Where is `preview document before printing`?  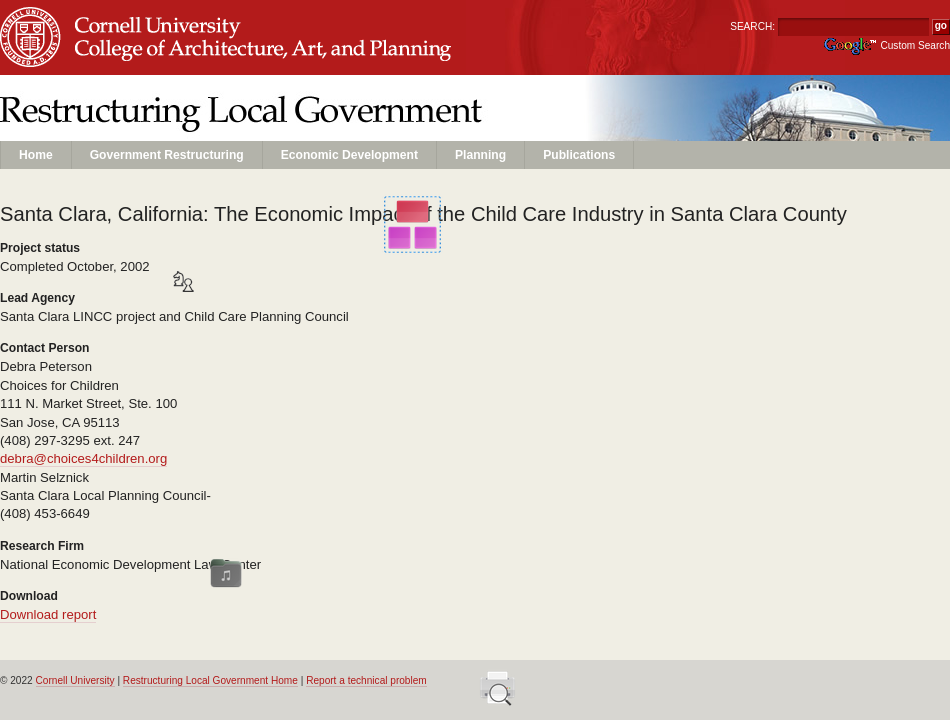
preview document before printing is located at coordinates (497, 687).